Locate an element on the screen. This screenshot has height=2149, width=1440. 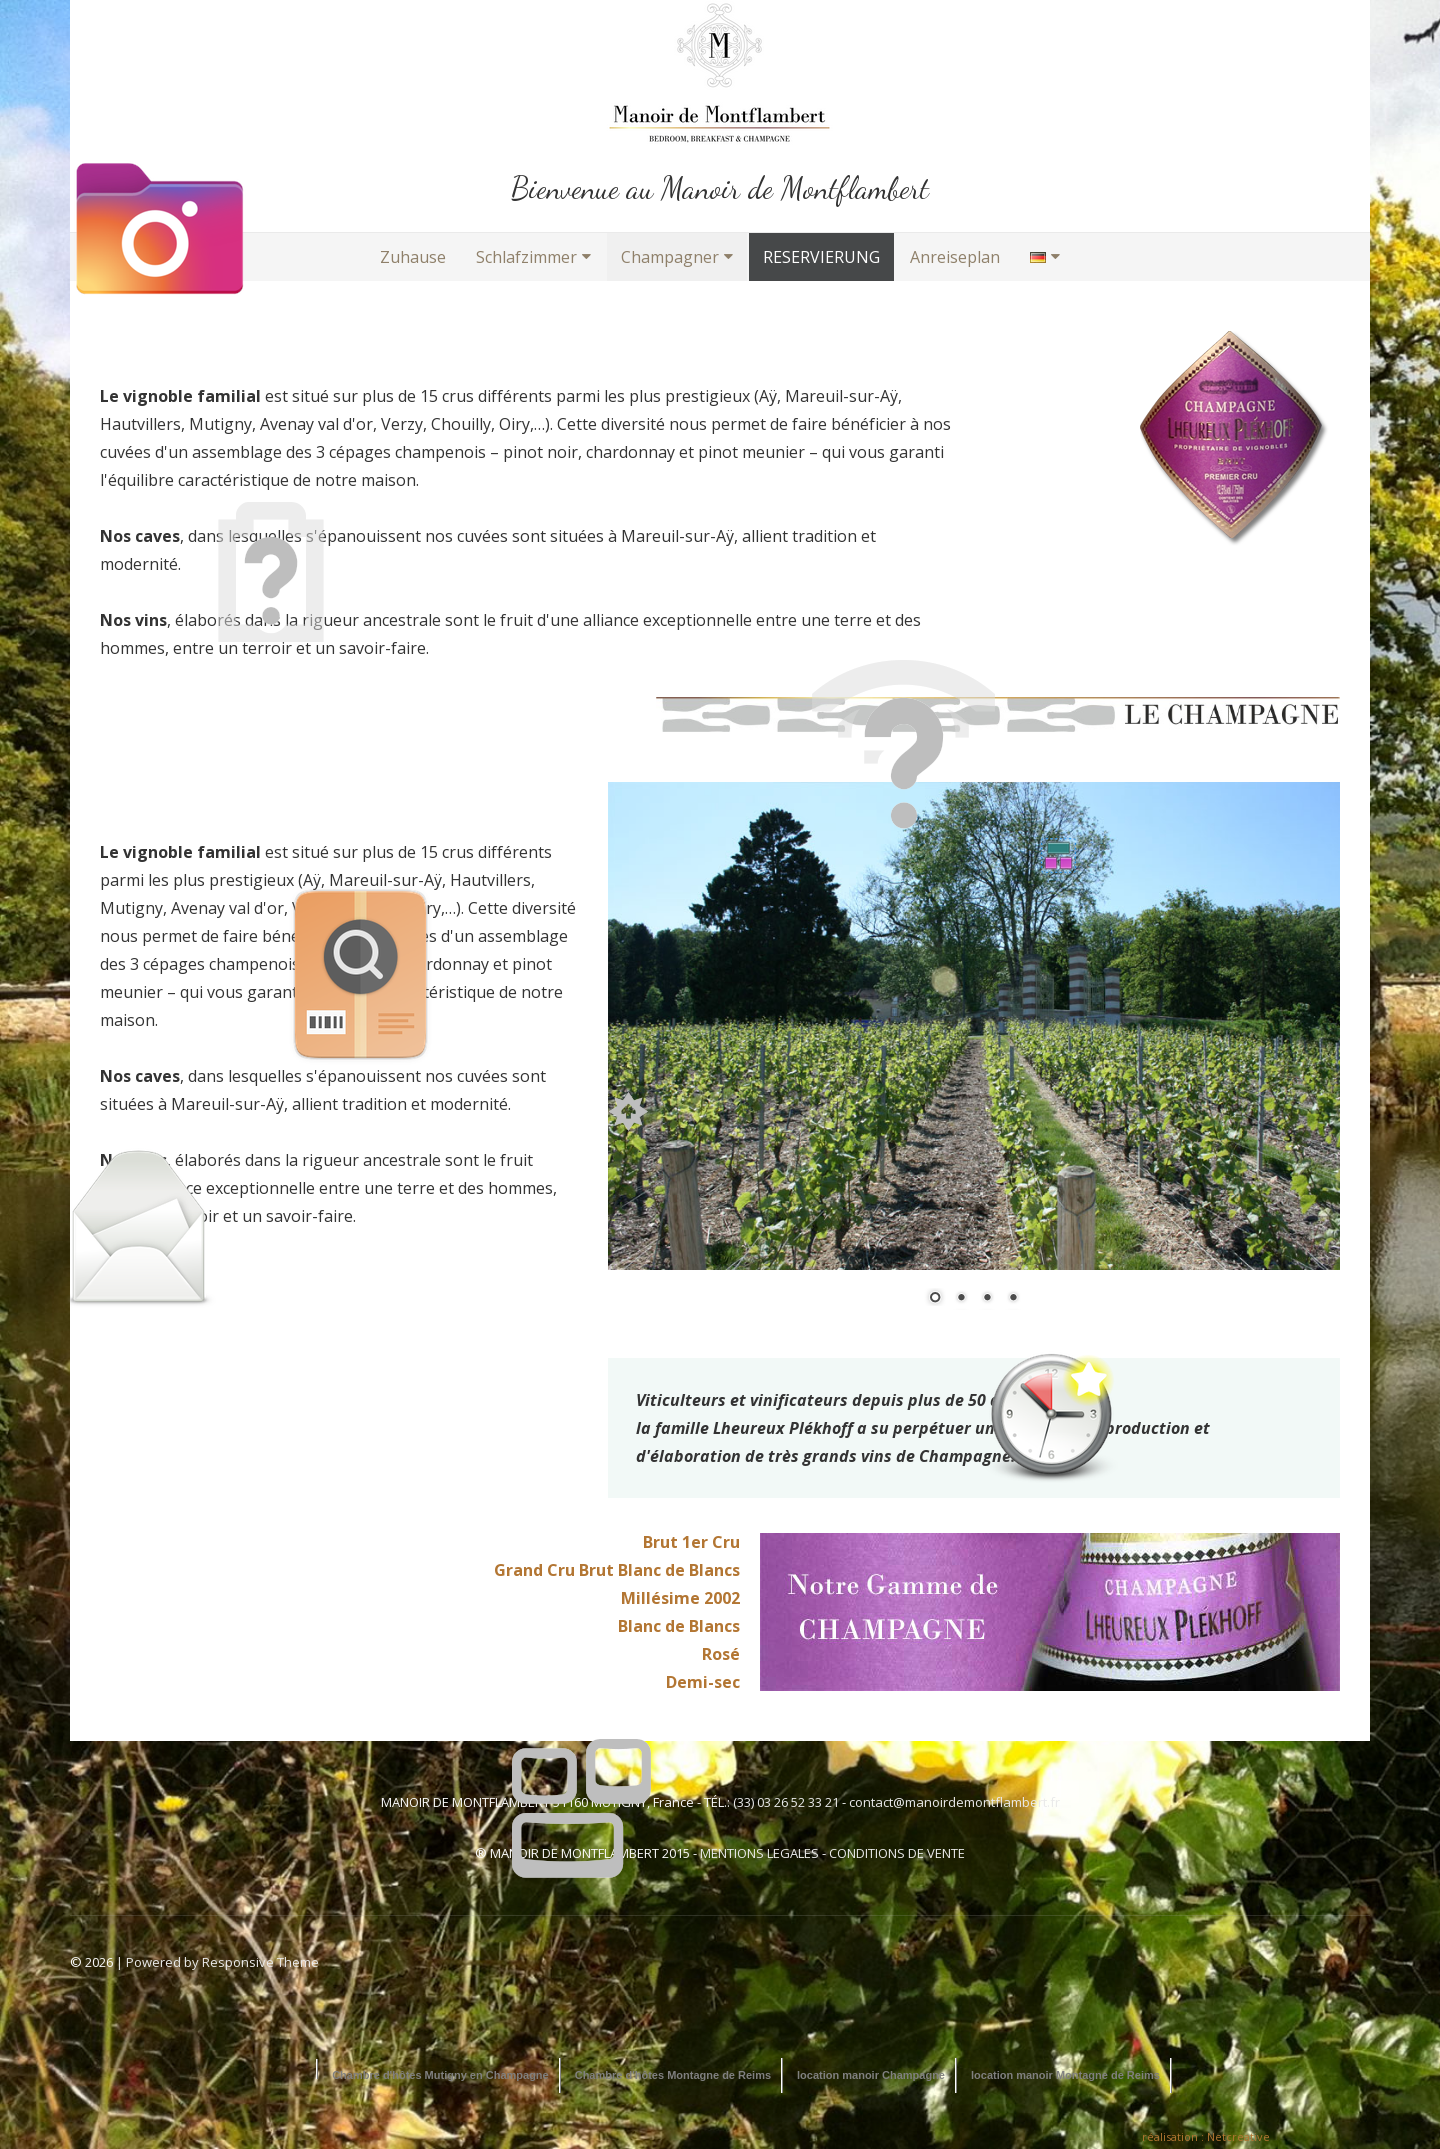
indicates battery not detected or missing is located at coordinates (271, 572).